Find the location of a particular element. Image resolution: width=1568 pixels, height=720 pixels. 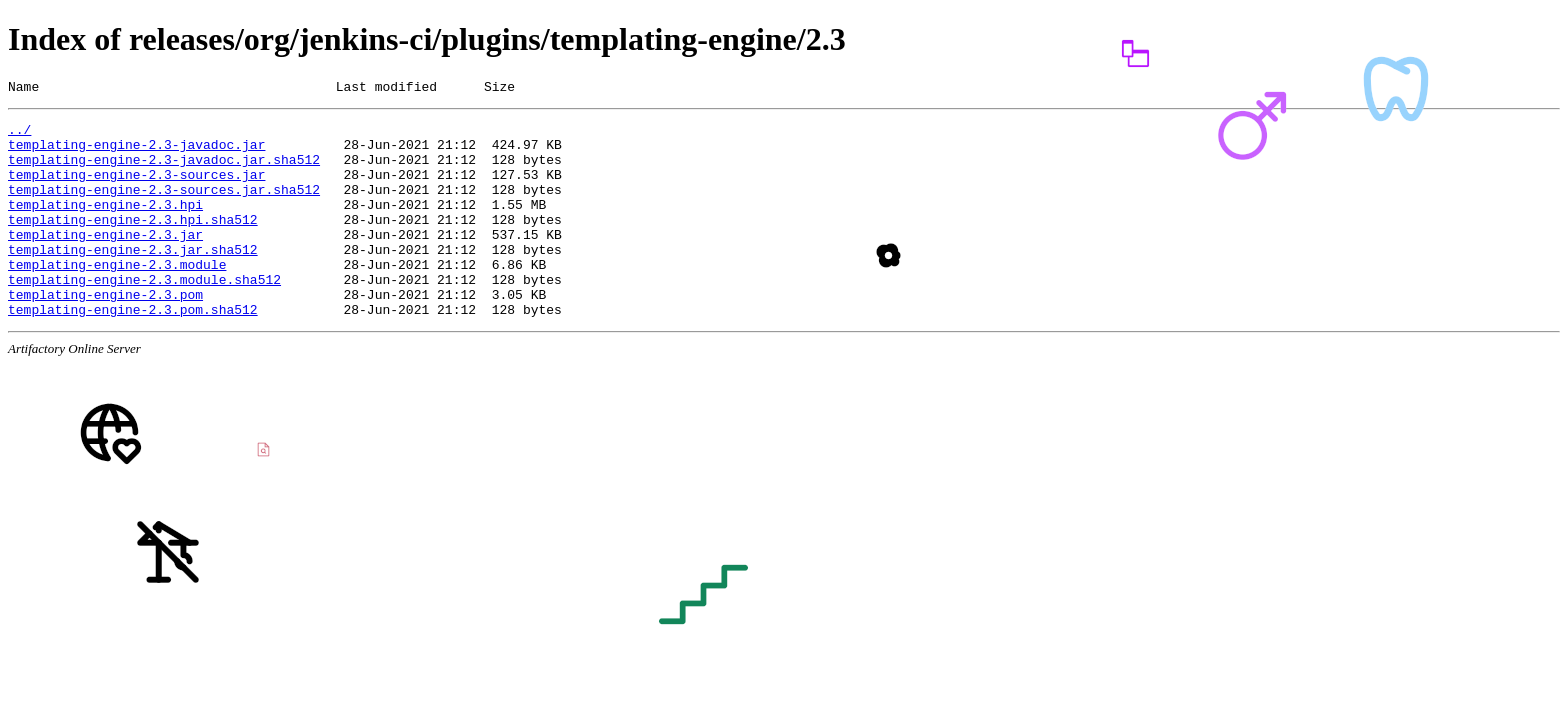

navigate to stairs or level changes is located at coordinates (703, 594).